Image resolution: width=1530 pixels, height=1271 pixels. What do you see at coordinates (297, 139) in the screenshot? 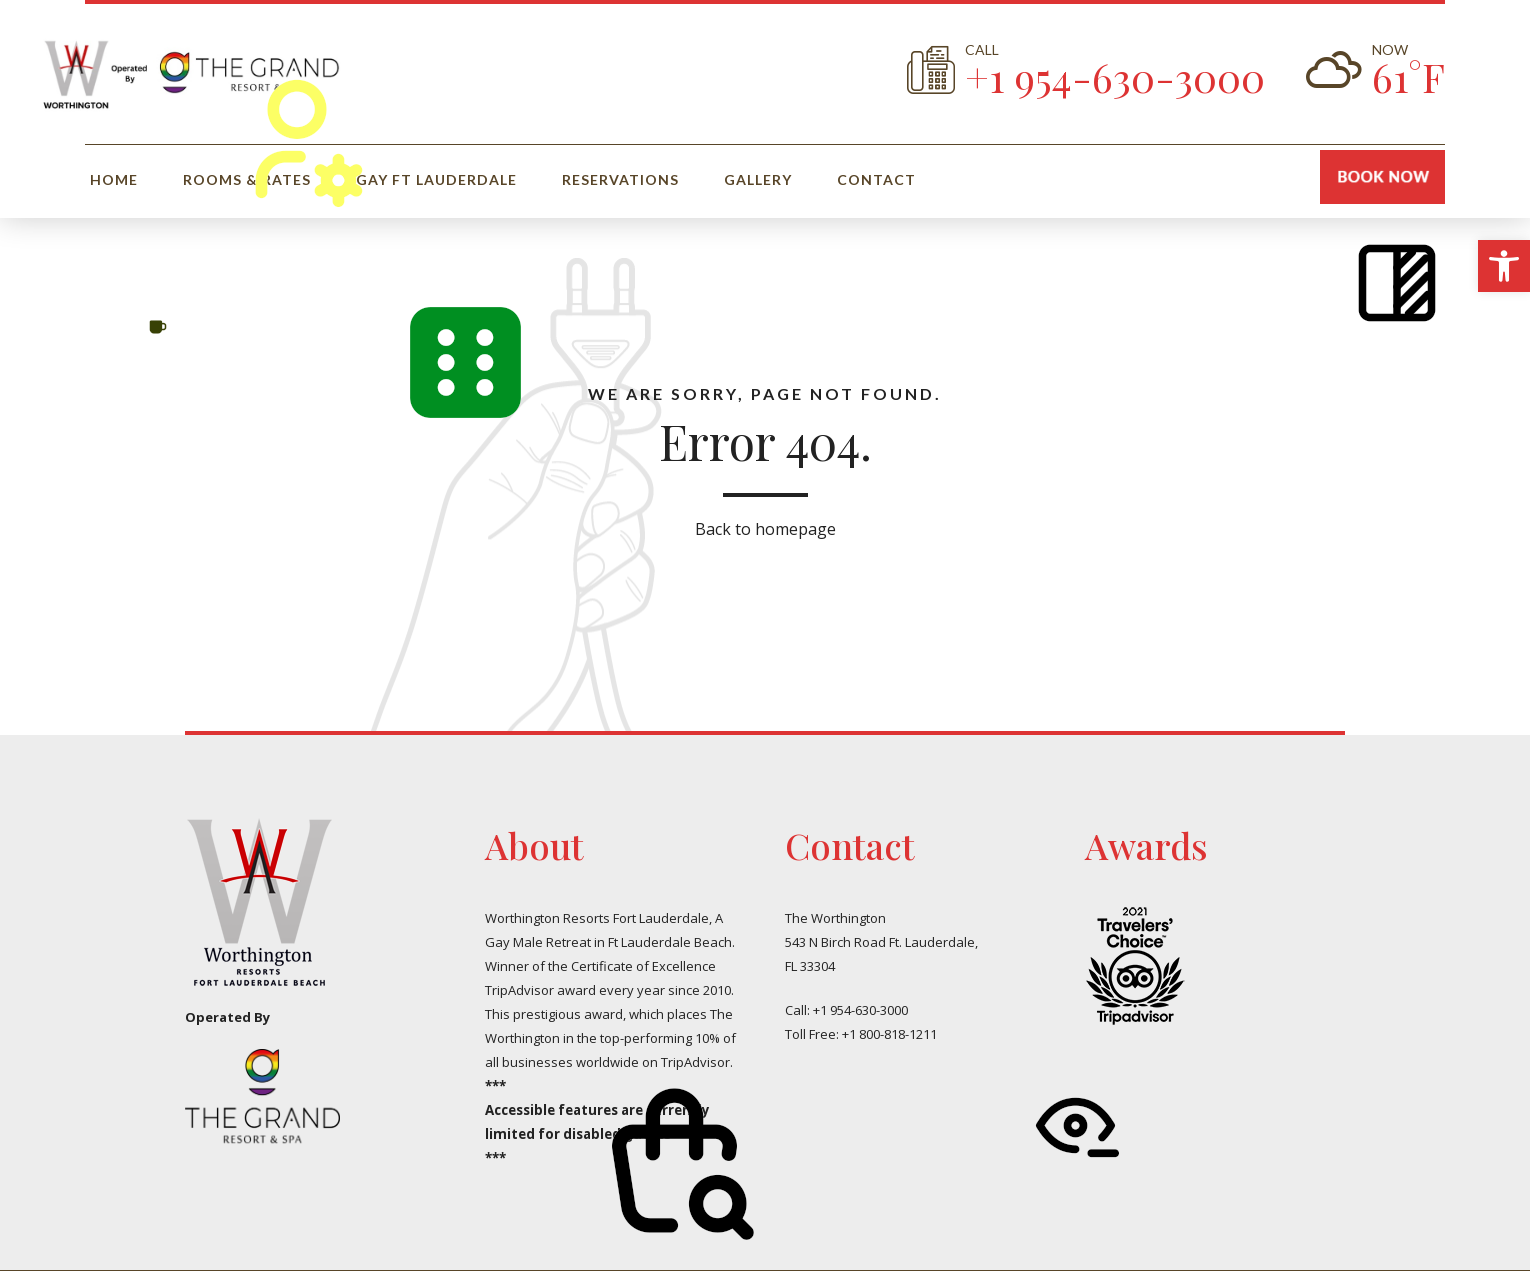
I see `access user settings or preferences` at bounding box center [297, 139].